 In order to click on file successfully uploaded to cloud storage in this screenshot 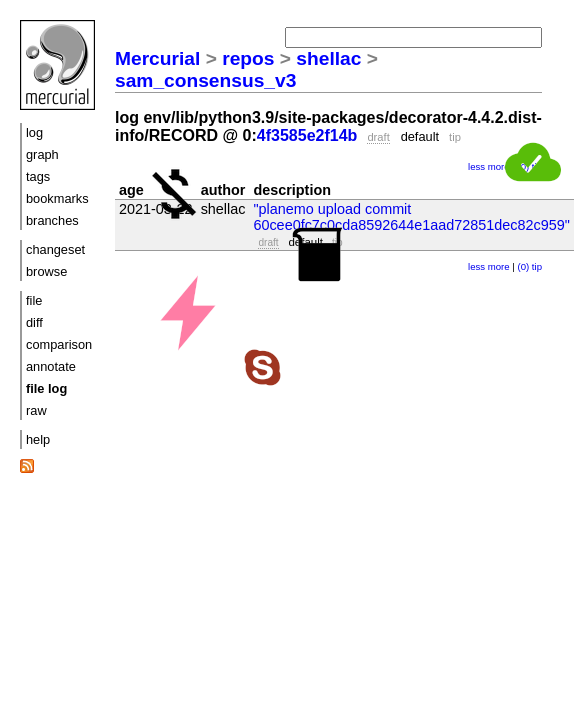, I will do `click(533, 162)`.